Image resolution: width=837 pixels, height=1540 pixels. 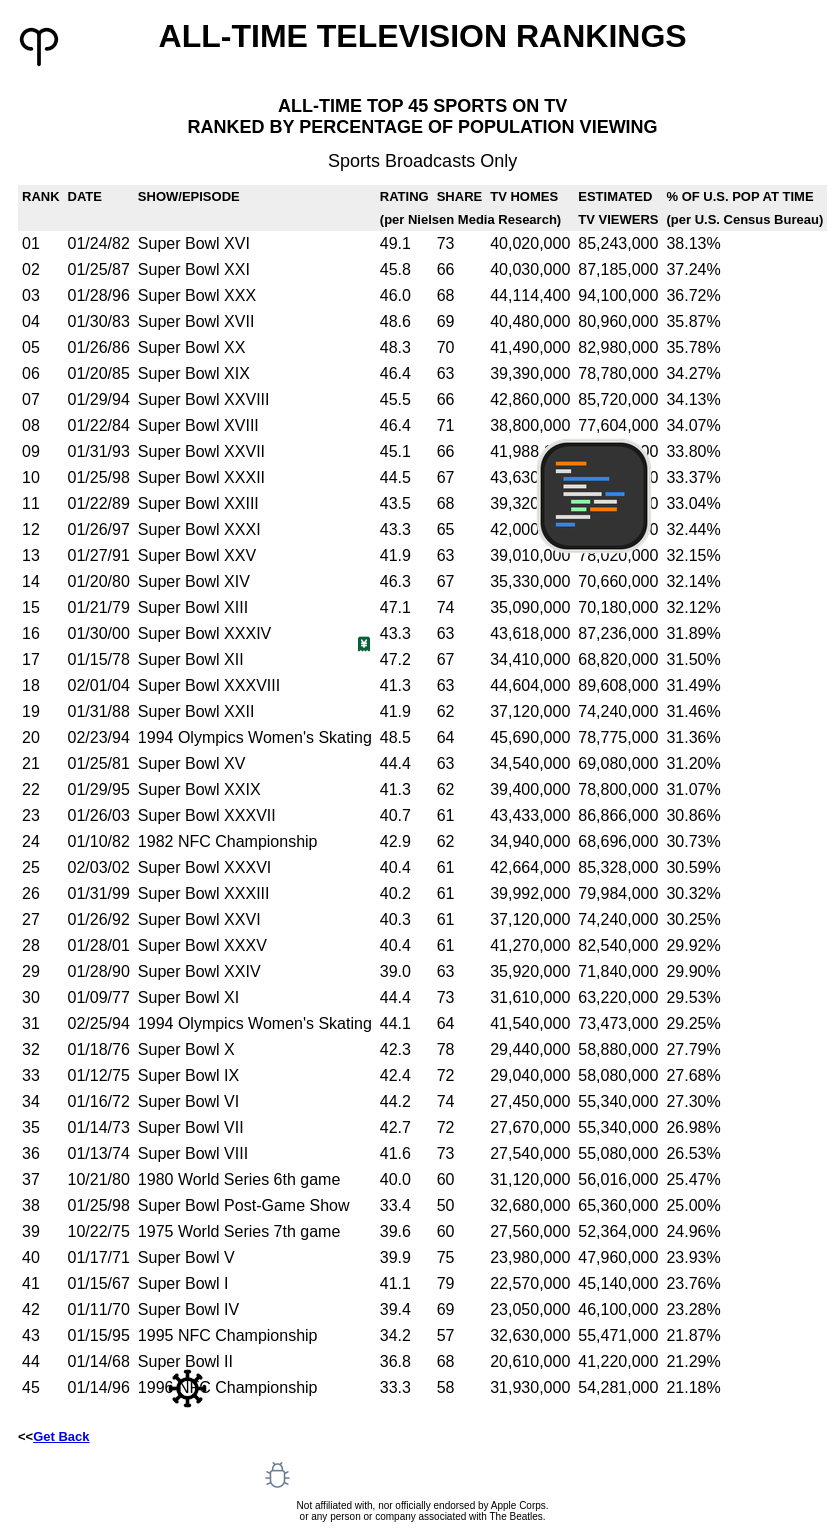 What do you see at coordinates (277, 1475) in the screenshot?
I see `report a bug or issue` at bounding box center [277, 1475].